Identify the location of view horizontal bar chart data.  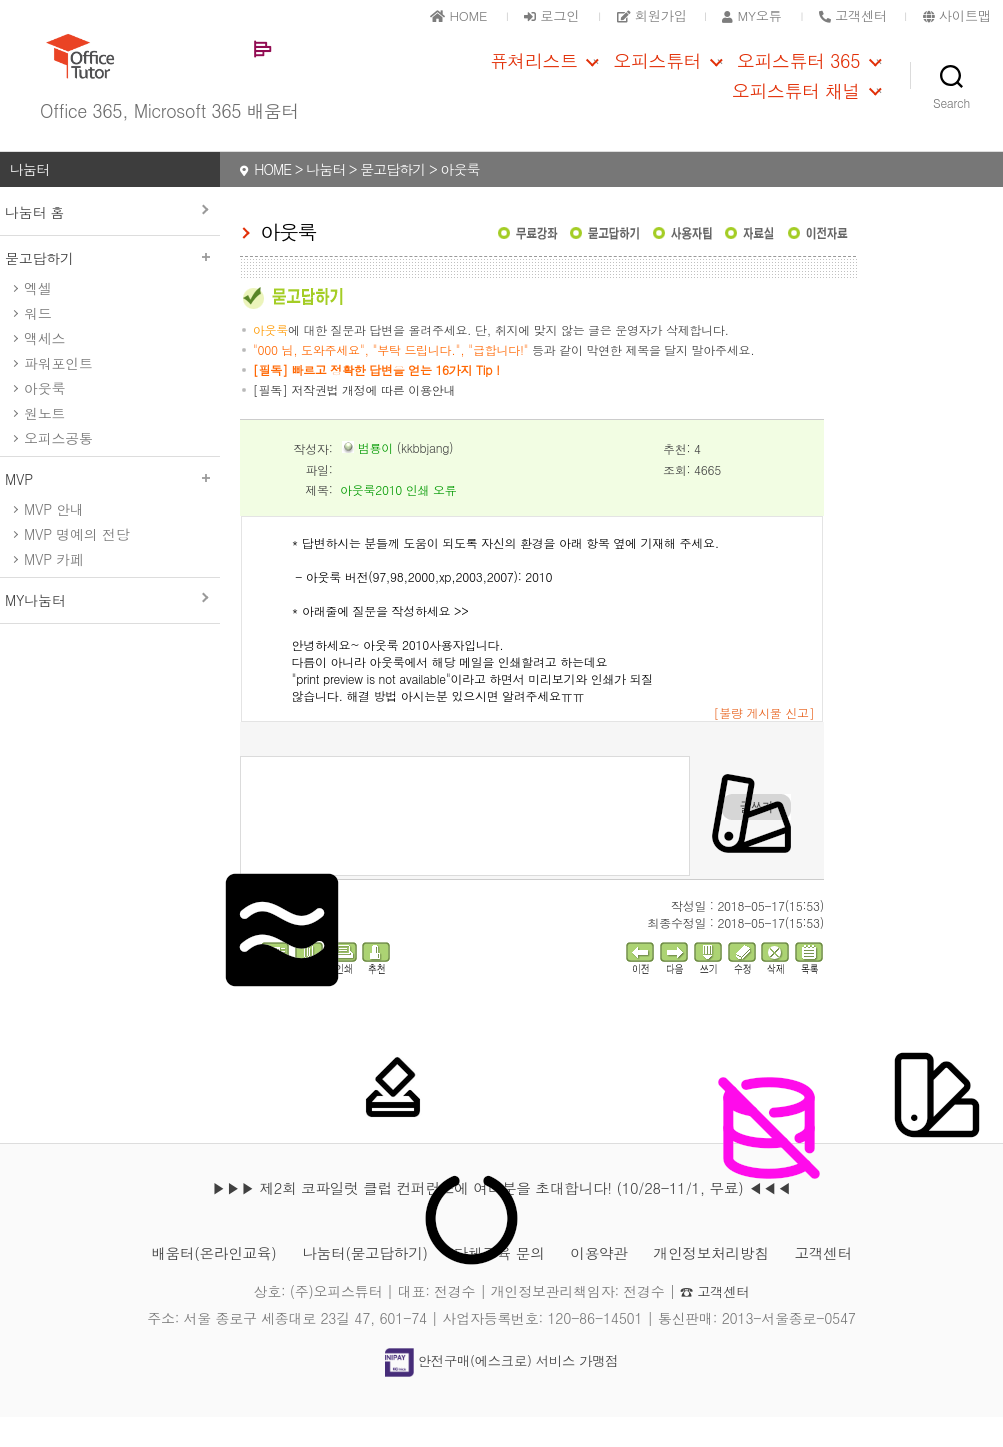
(262, 49).